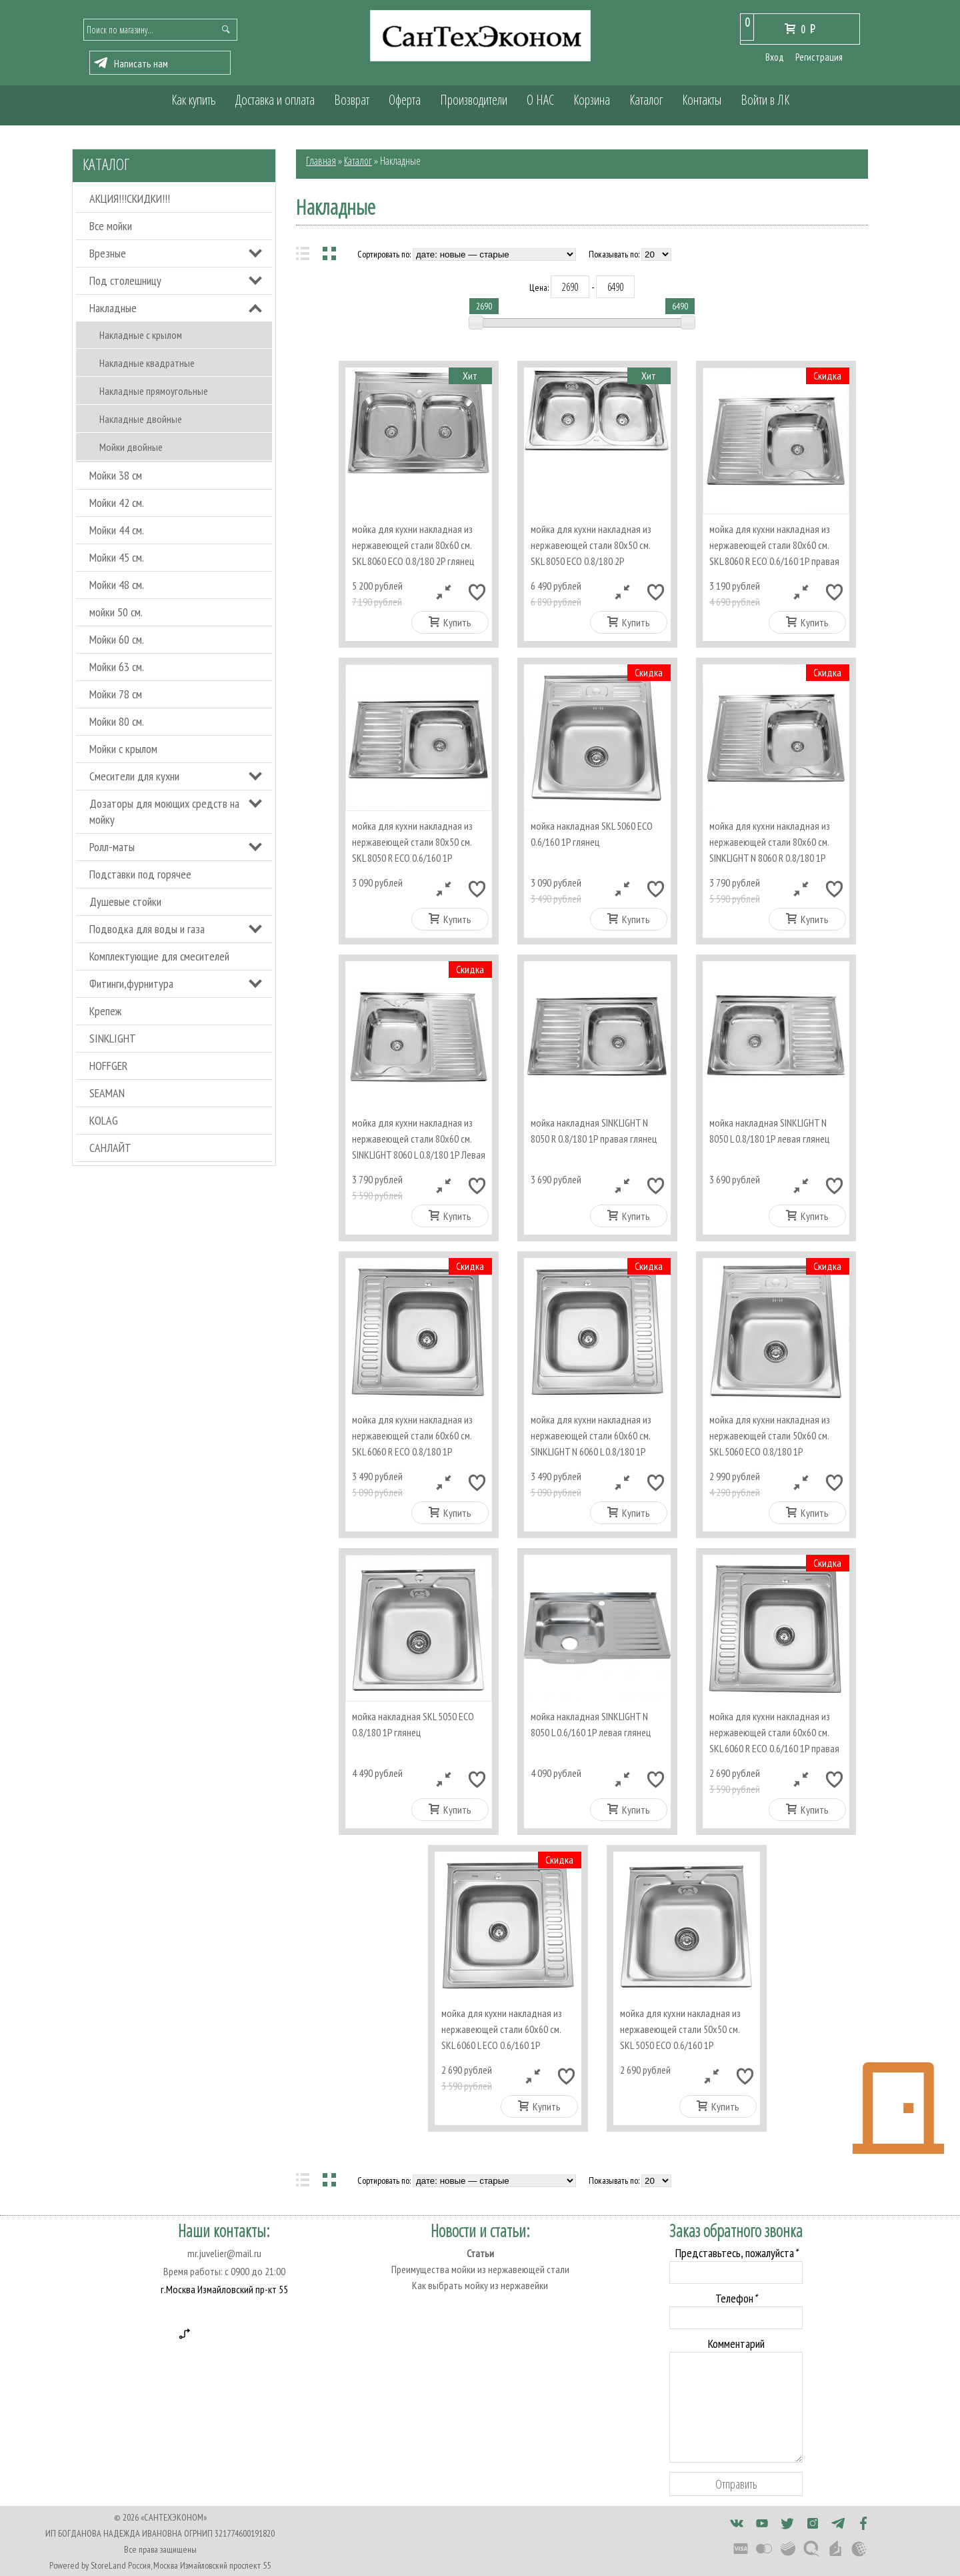 The image size is (960, 2576). I want to click on exit or log out of the application, so click(898, 2108).